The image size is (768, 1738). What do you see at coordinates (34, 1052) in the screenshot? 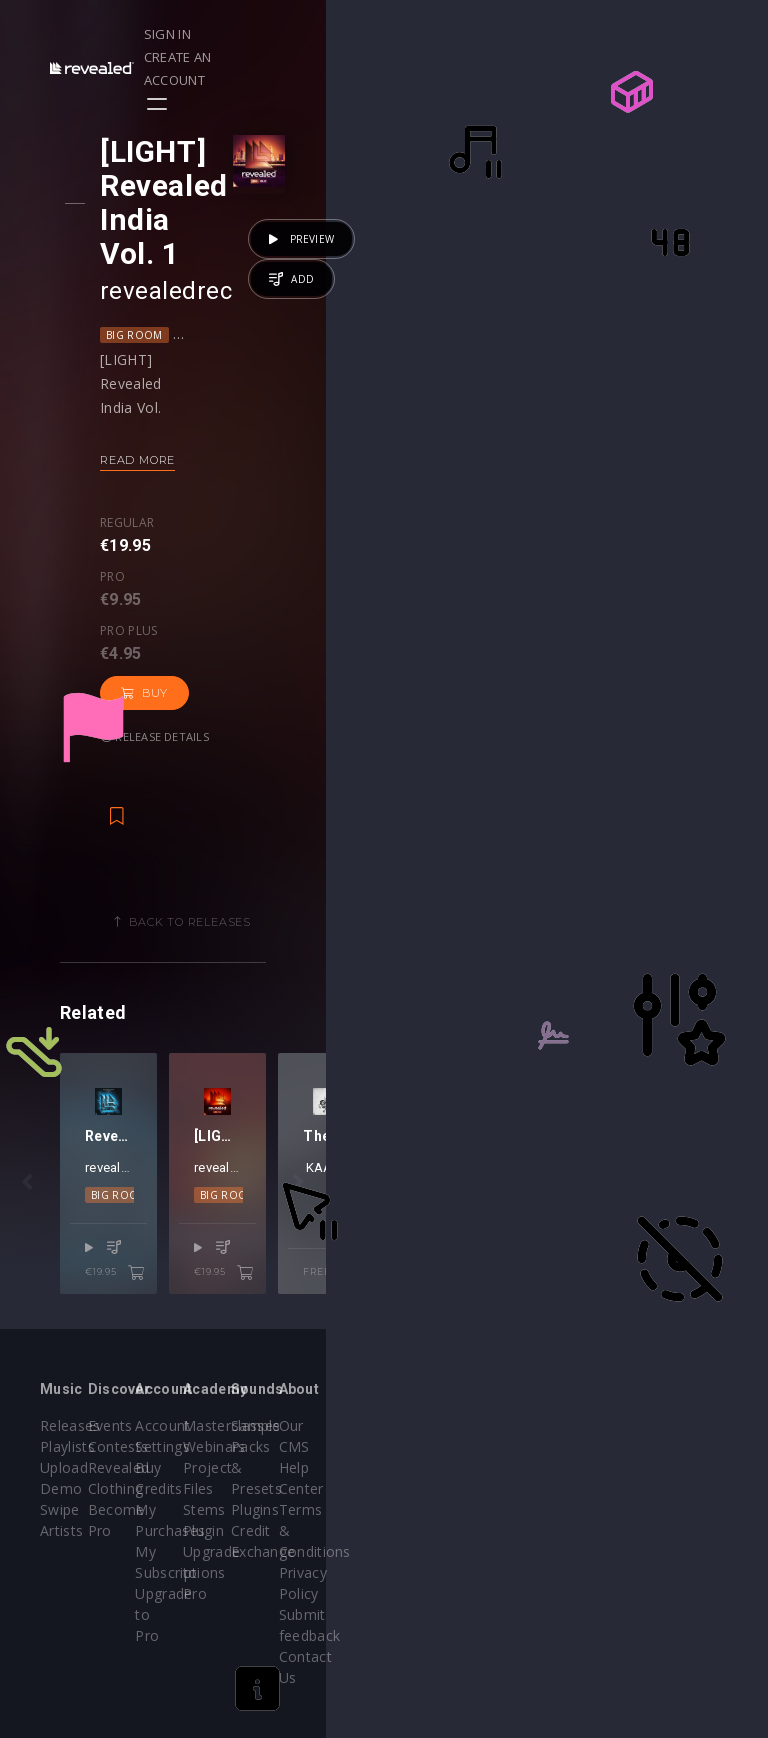
I see `indicates escalator going down` at bounding box center [34, 1052].